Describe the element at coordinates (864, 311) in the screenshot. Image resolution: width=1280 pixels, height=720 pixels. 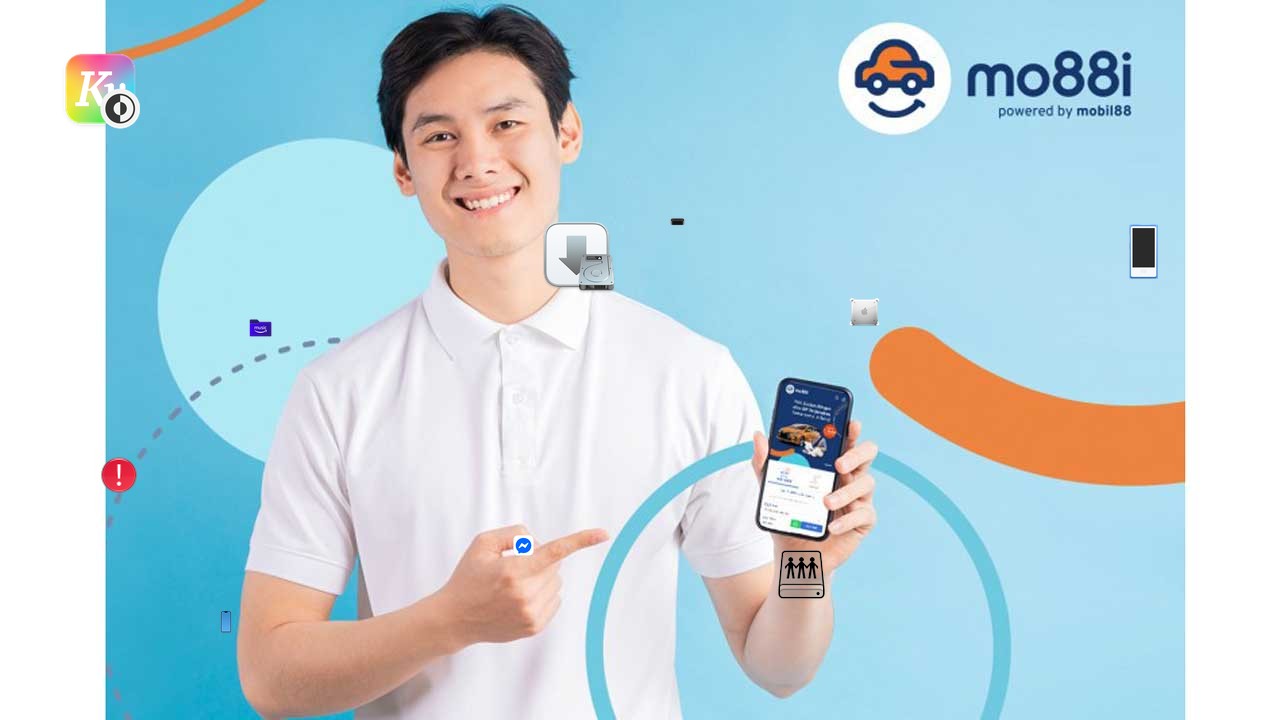
I see `indicates a power mac g4 quicksilver device` at that location.